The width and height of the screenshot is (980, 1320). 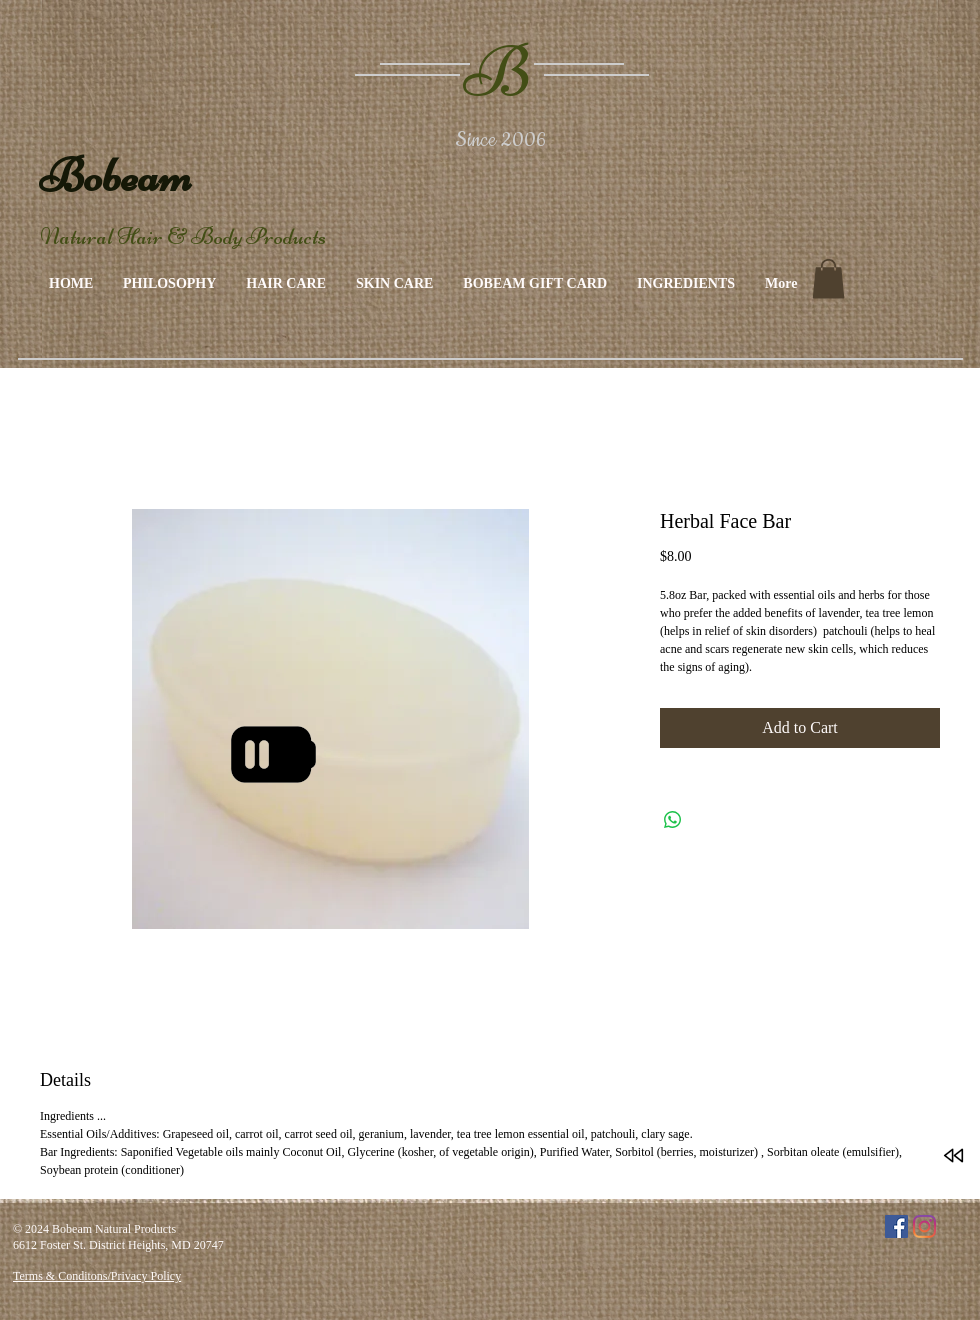 I want to click on rewind or skip backward in media playback, so click(x=953, y=1155).